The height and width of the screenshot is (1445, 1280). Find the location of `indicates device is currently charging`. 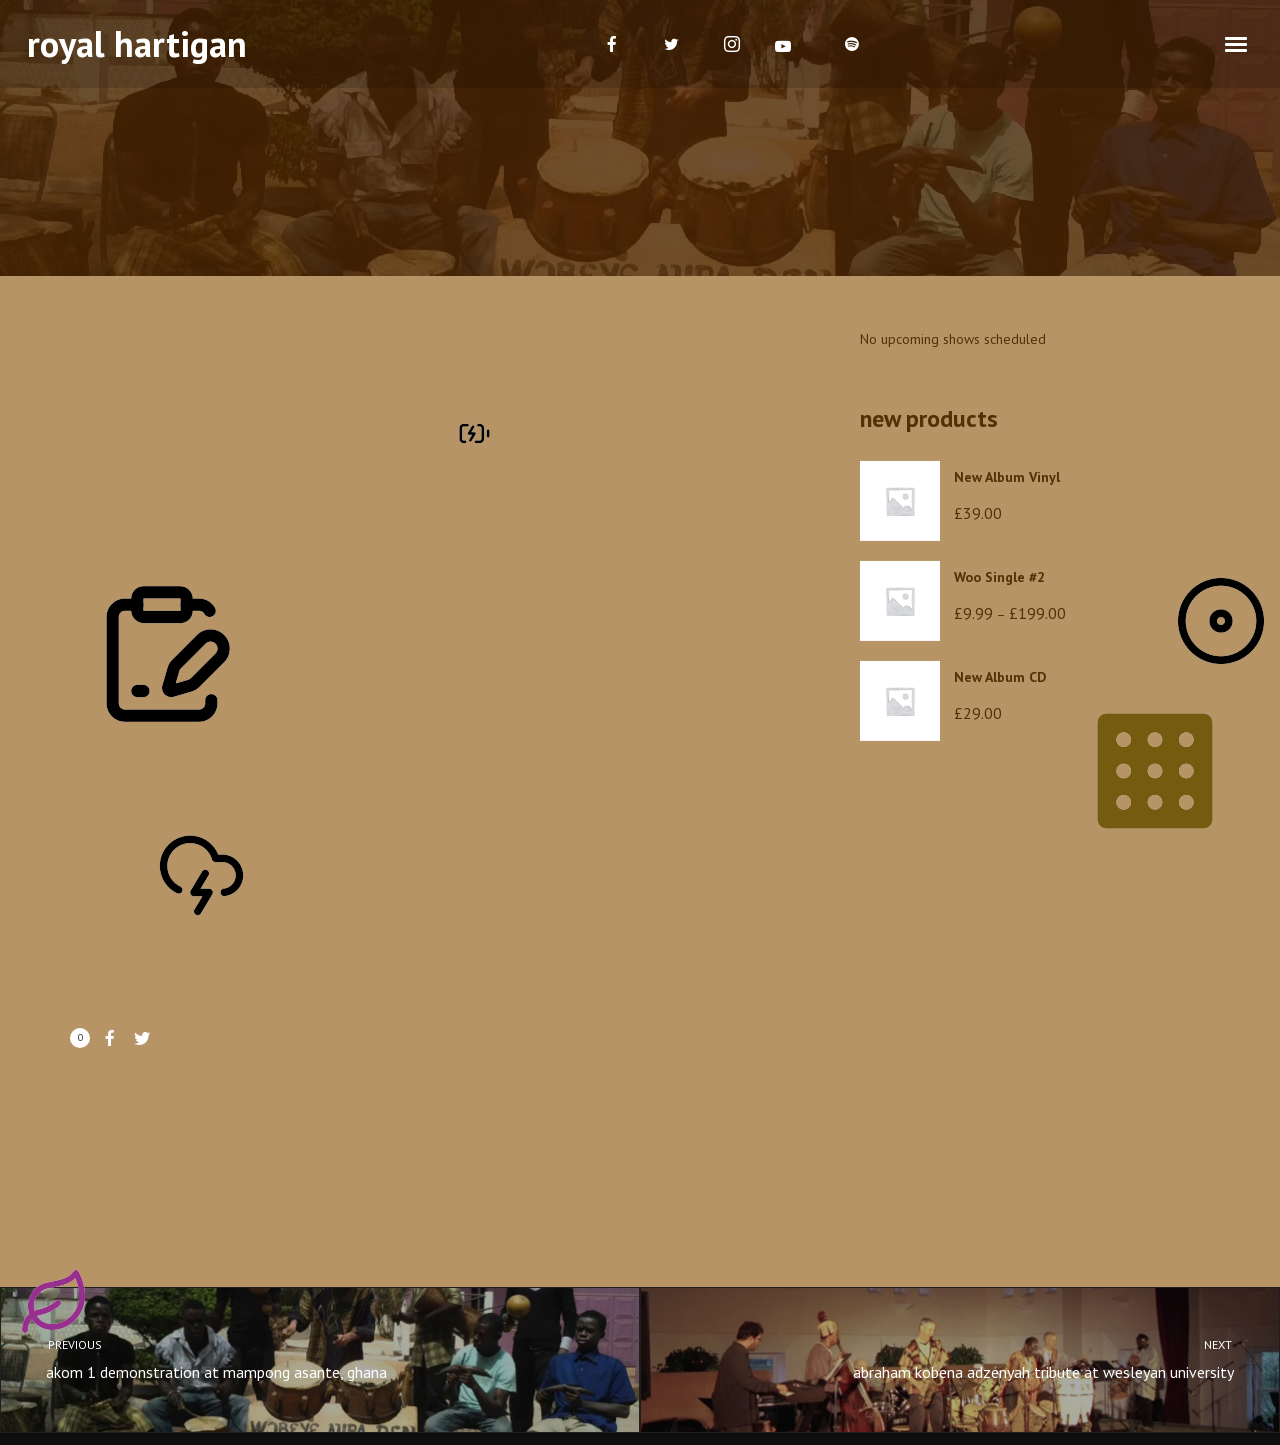

indicates device is currently charging is located at coordinates (474, 433).